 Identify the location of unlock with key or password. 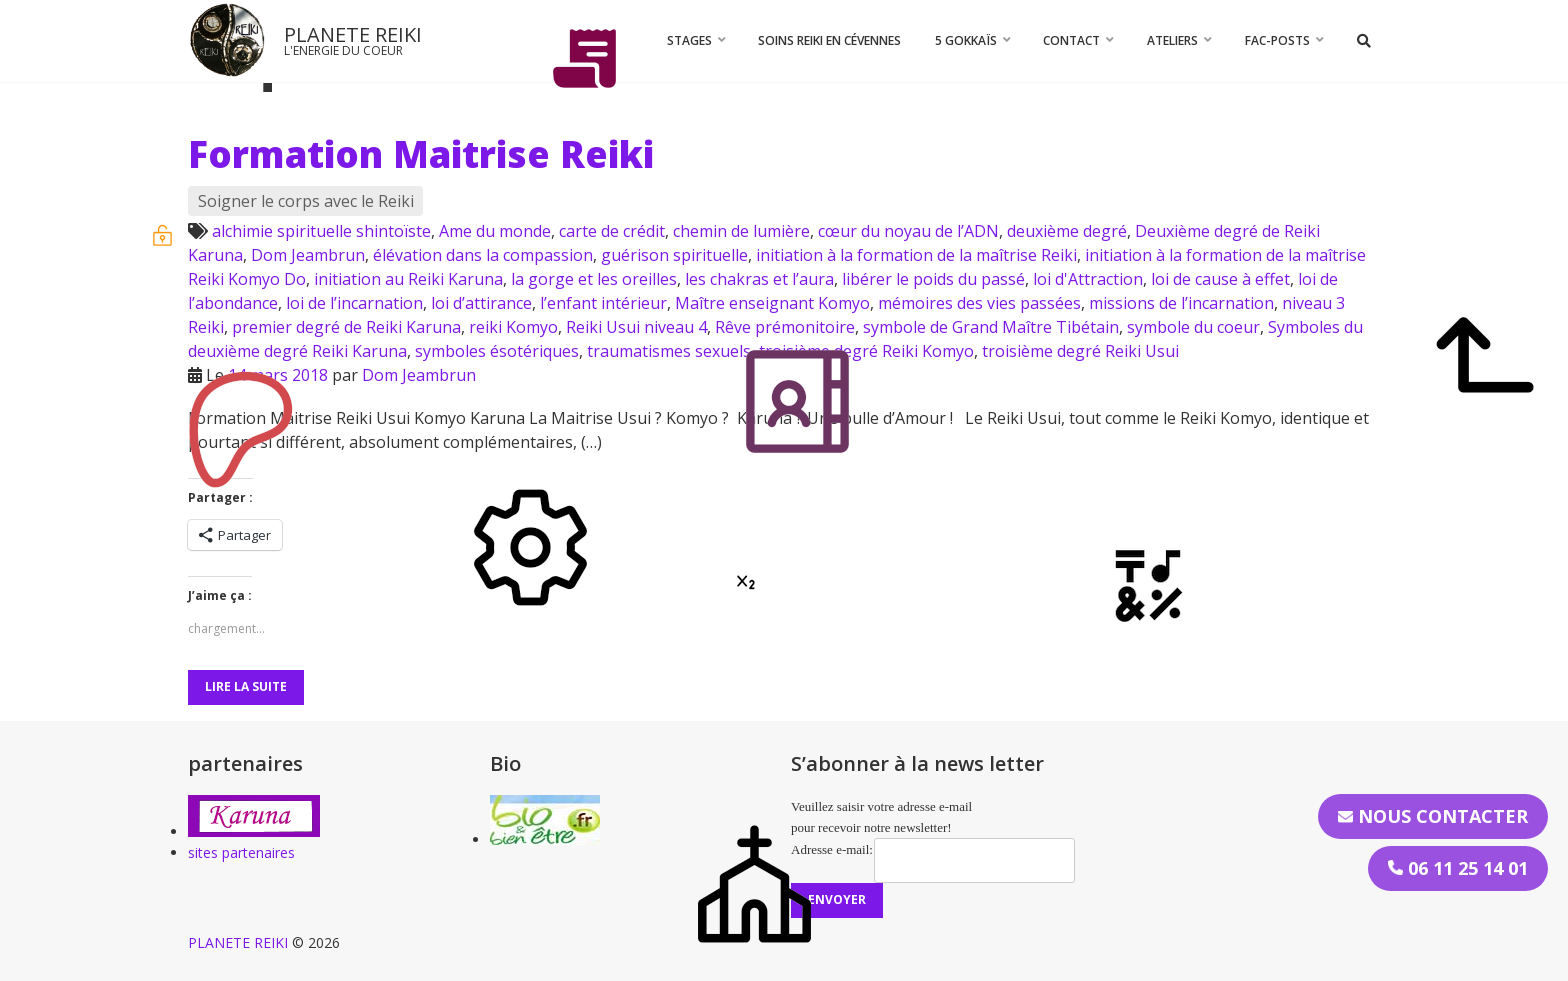
(162, 236).